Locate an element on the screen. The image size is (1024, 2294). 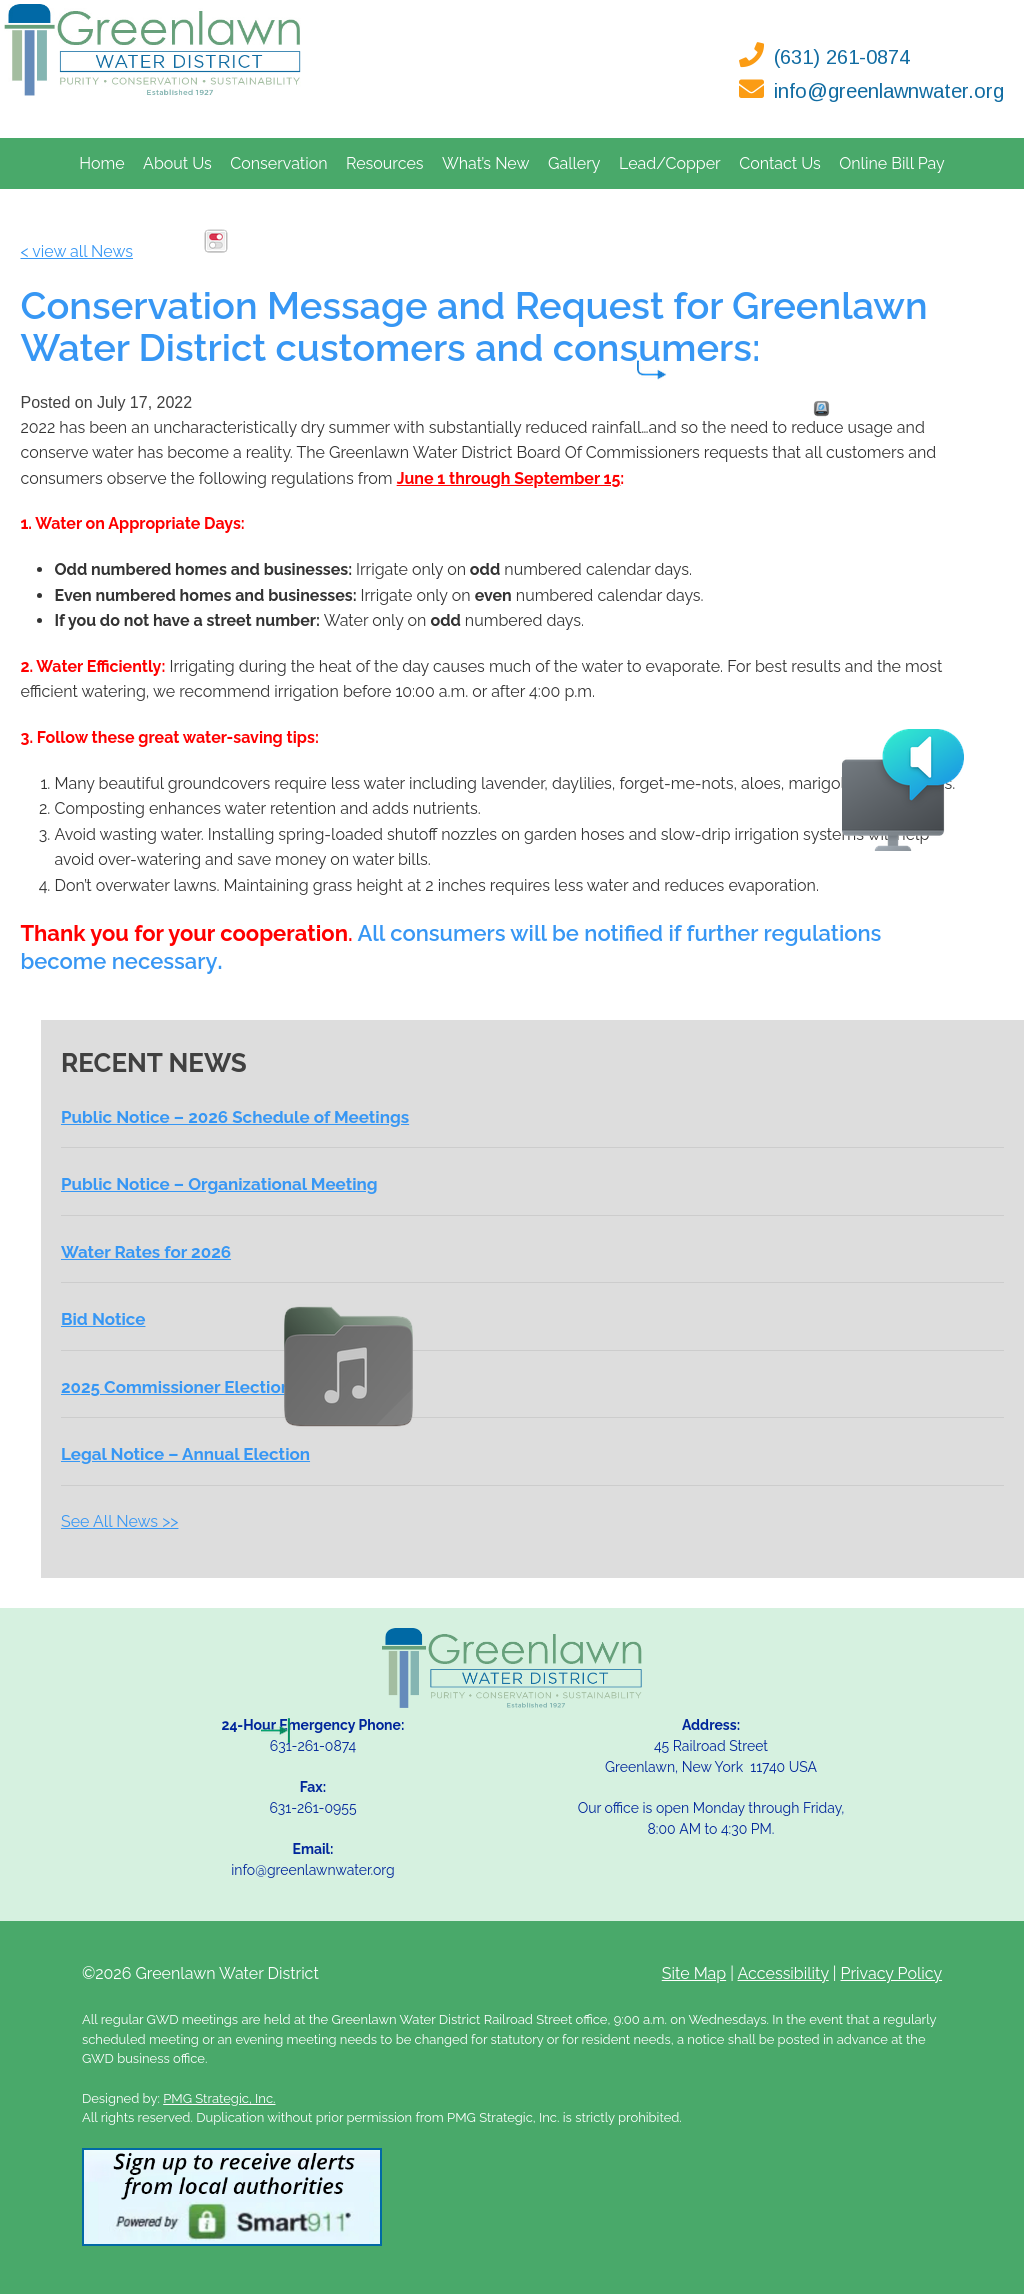
forward this email to another recipient is located at coordinates (652, 368).